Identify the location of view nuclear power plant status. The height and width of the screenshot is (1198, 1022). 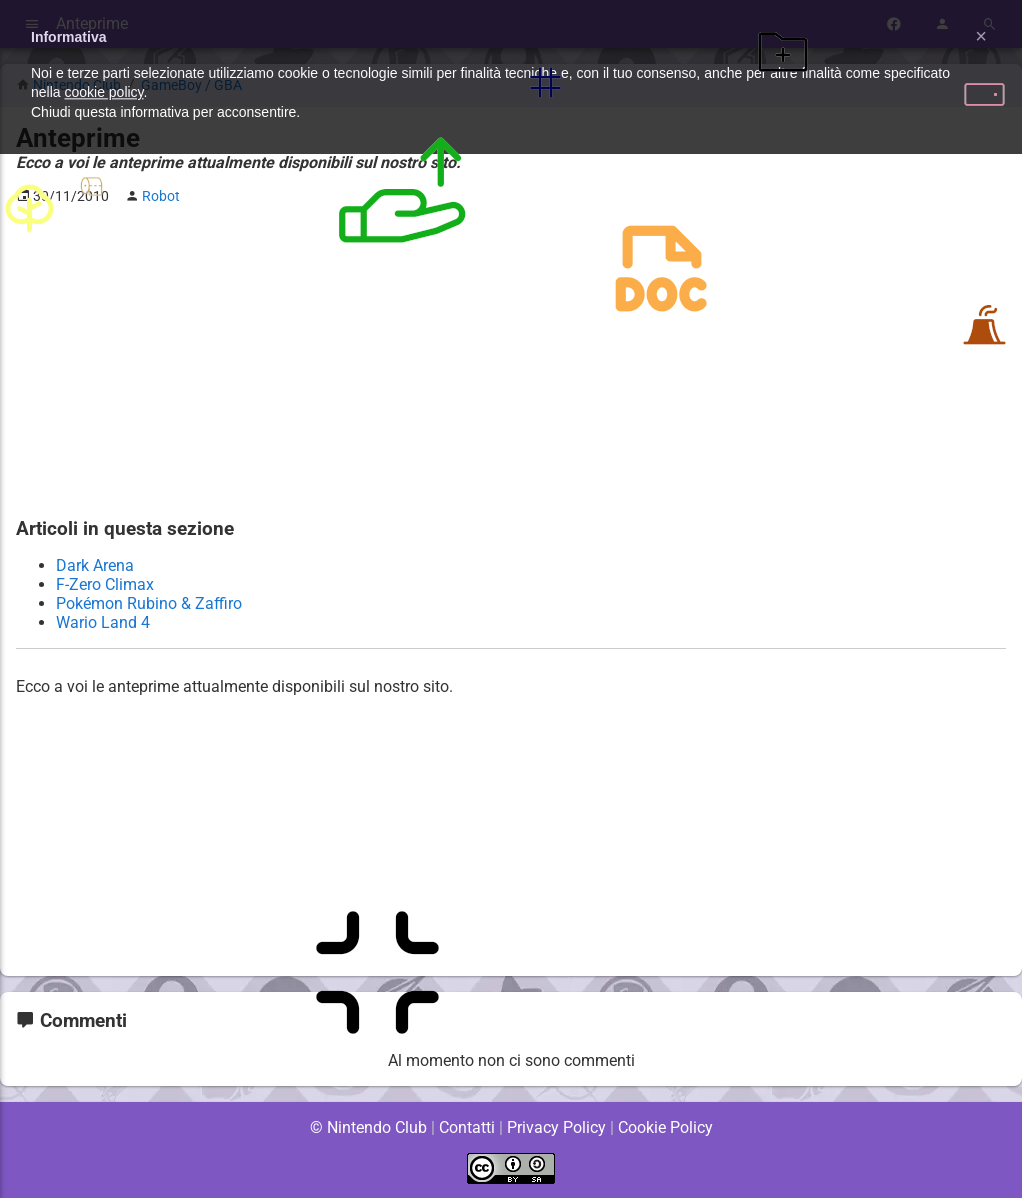
(984, 327).